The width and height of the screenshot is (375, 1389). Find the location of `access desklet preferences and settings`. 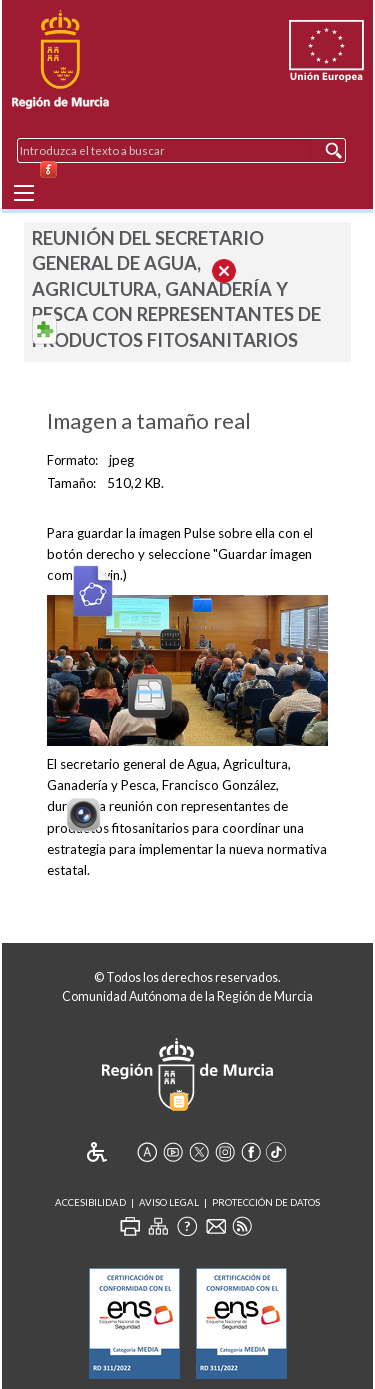

access desklet preferences and settings is located at coordinates (179, 1102).